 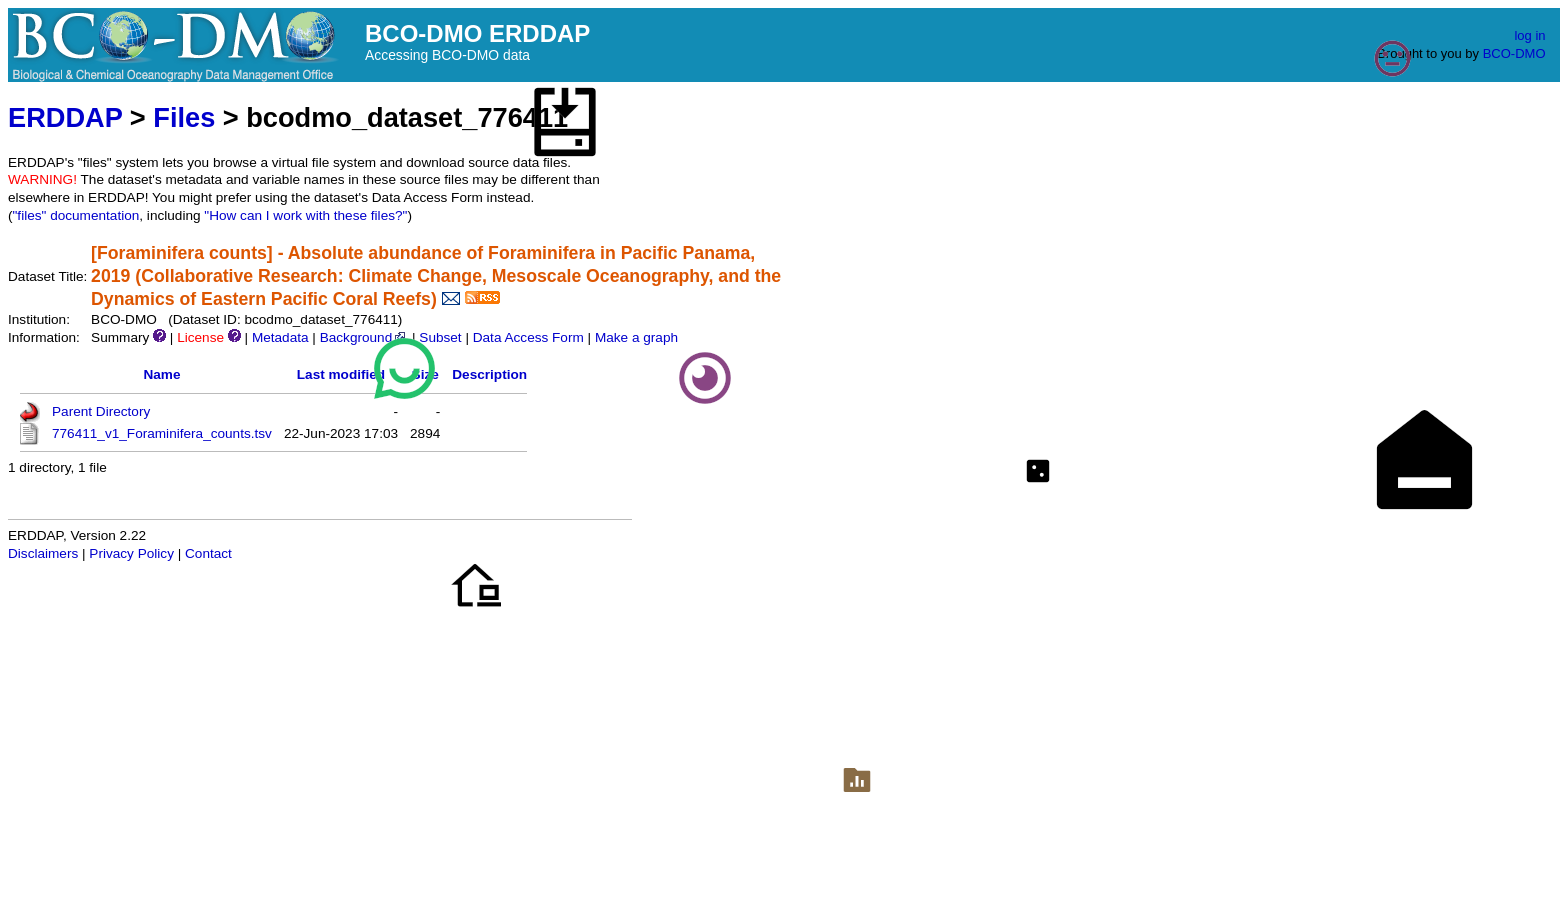 What do you see at coordinates (404, 368) in the screenshot?
I see `open chat or messaging feature` at bounding box center [404, 368].